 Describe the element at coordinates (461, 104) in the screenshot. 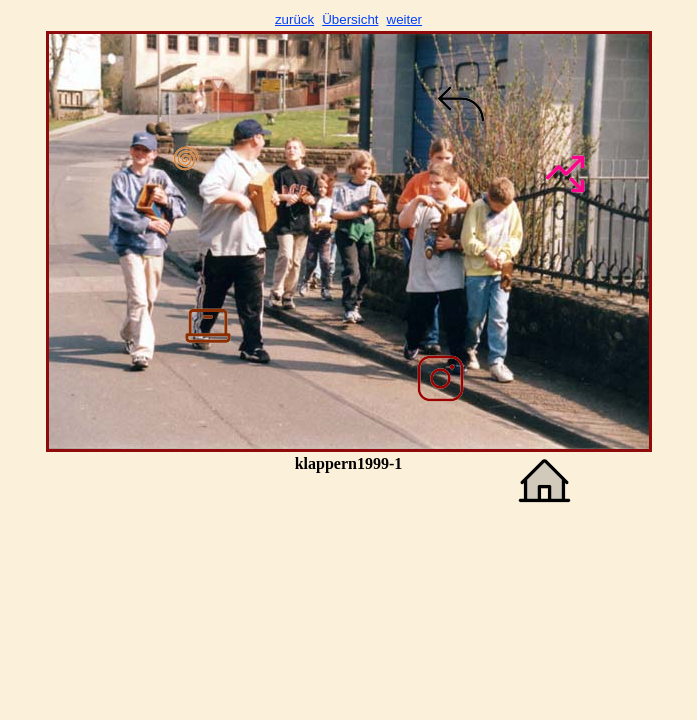

I see `reply to a message` at that location.